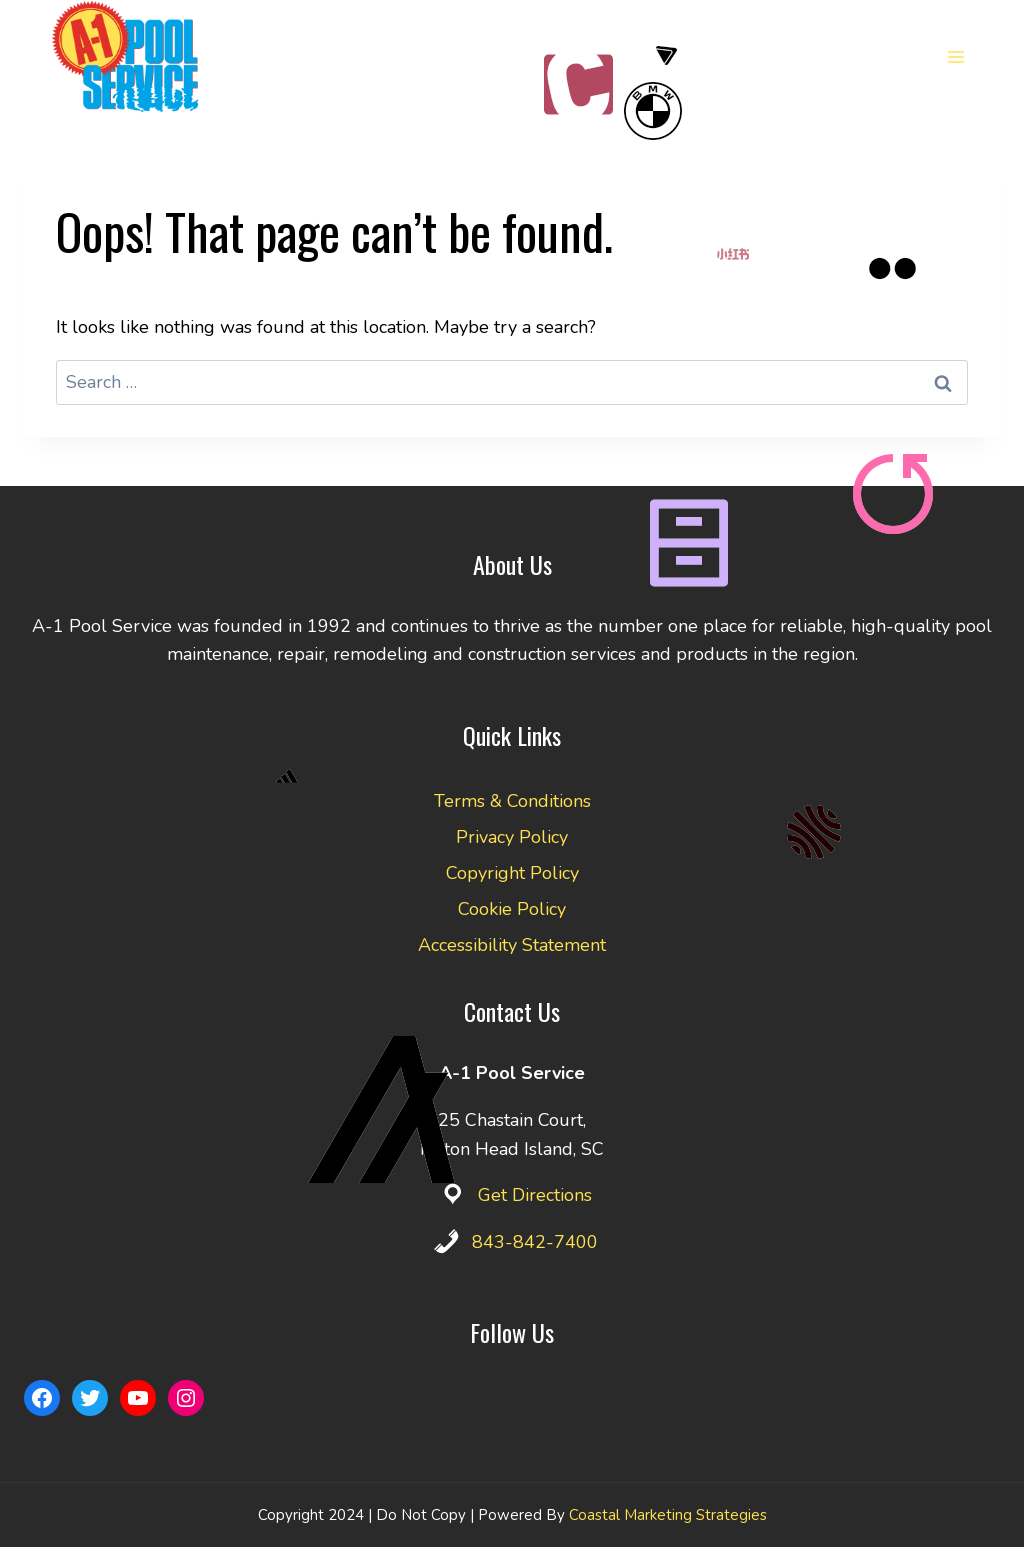  Describe the element at coordinates (814, 832) in the screenshot. I see `HAL company or brand logo` at that location.